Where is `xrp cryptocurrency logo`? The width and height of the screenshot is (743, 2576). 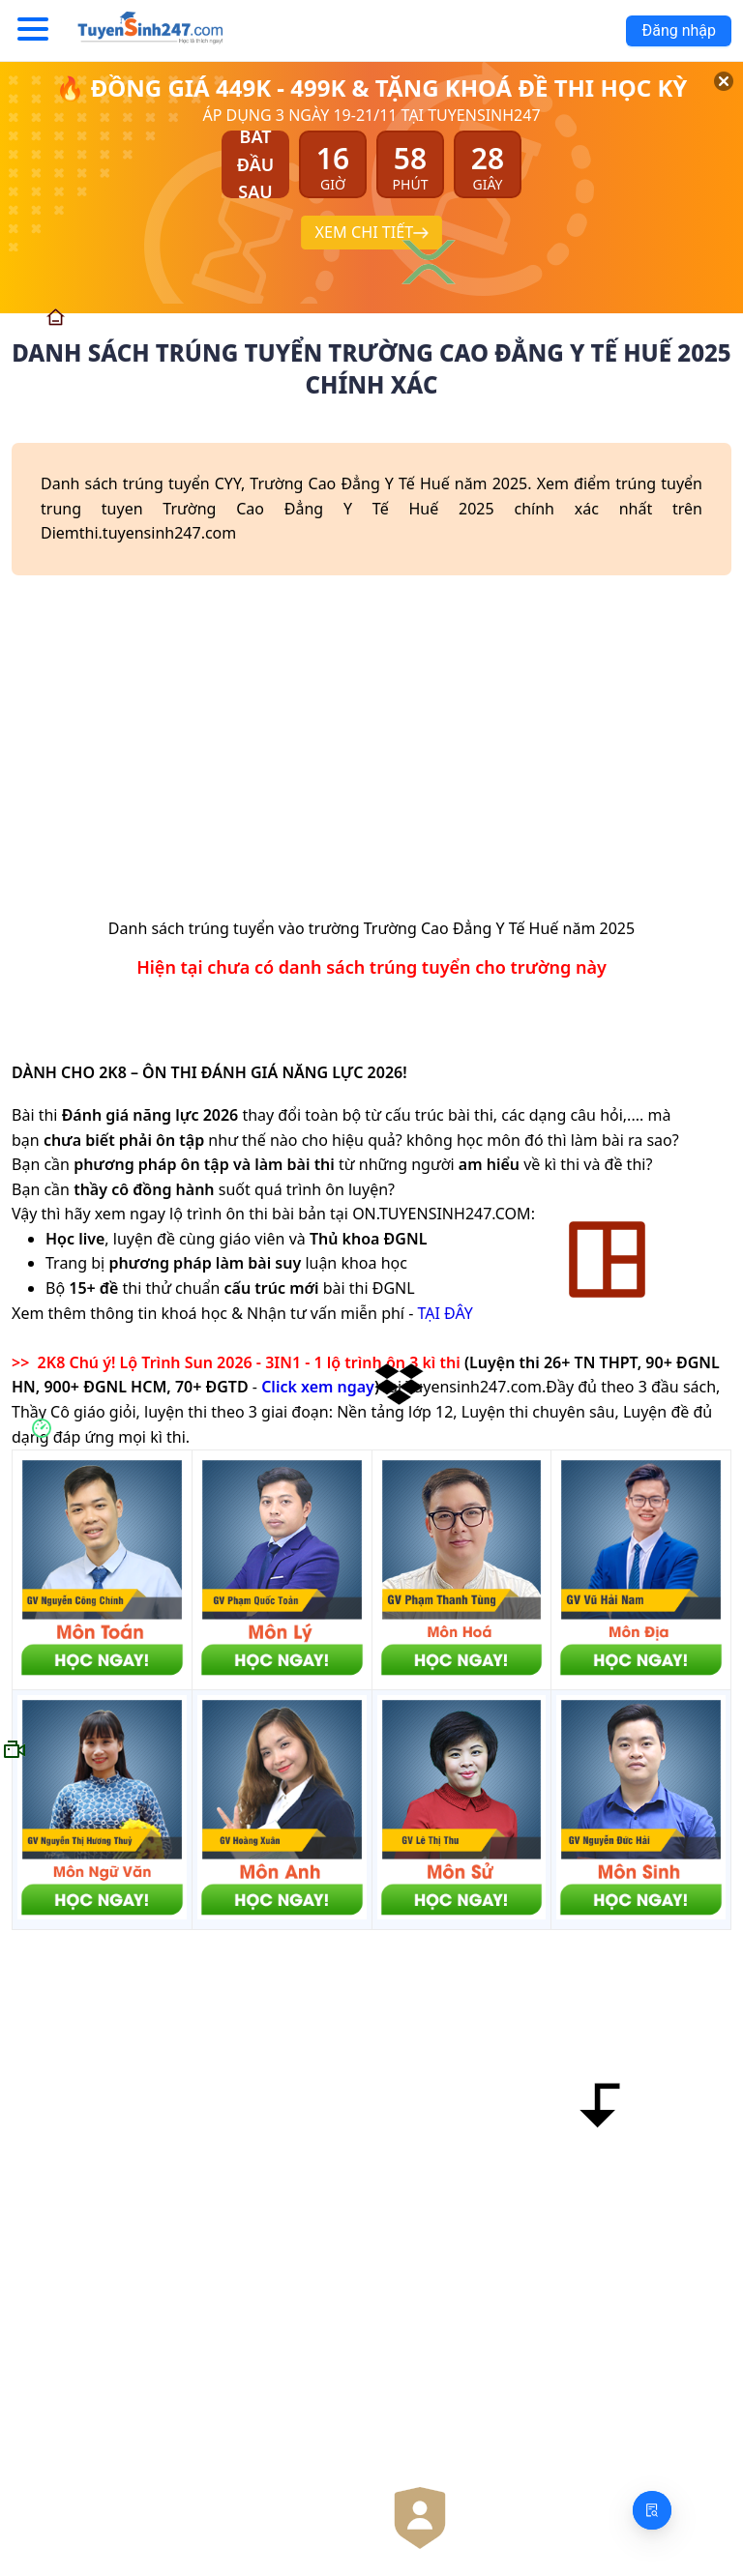
xrp cryptocurrency logo is located at coordinates (429, 262).